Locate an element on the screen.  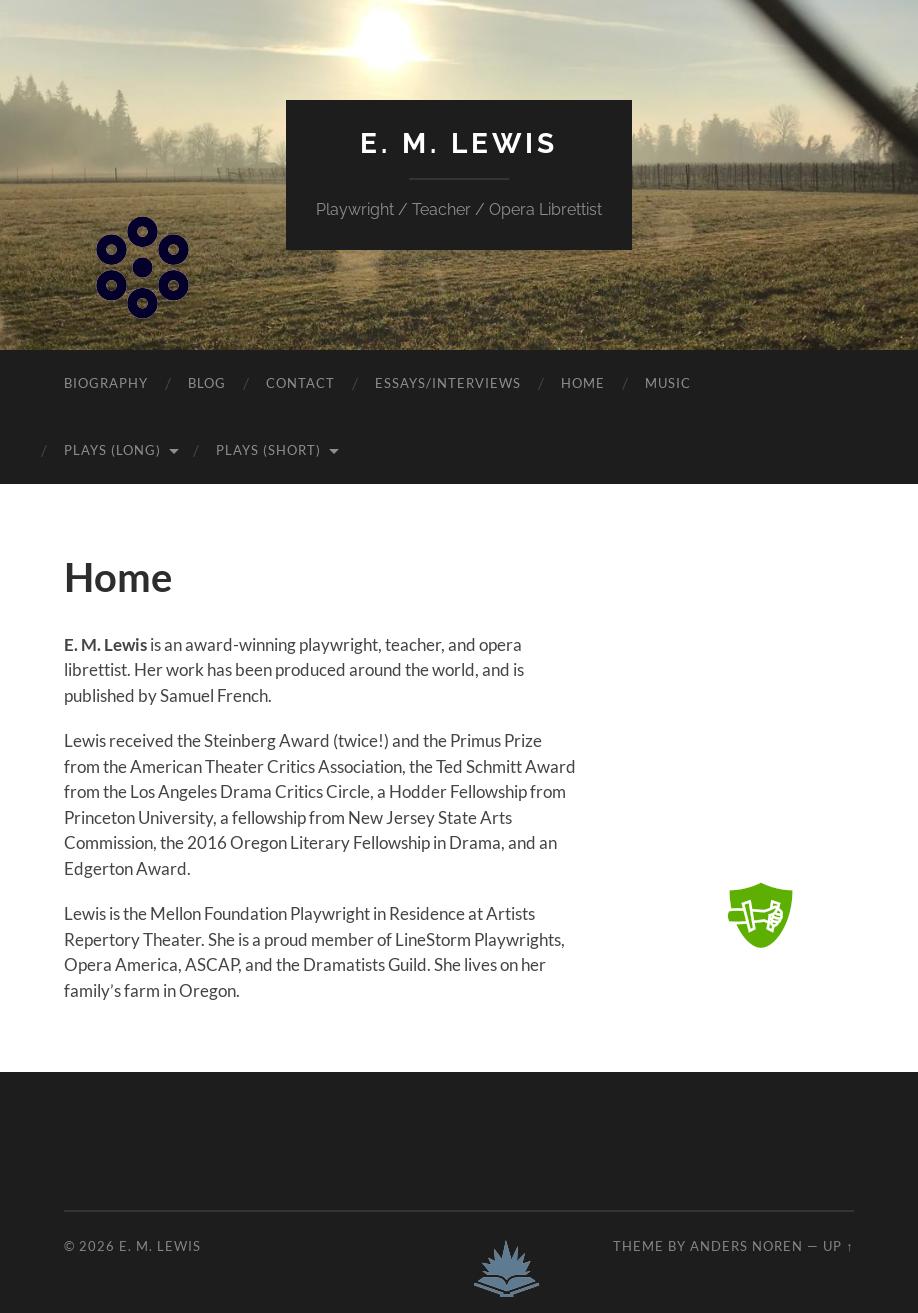
select chaingun weapon in game is located at coordinates (142, 267).